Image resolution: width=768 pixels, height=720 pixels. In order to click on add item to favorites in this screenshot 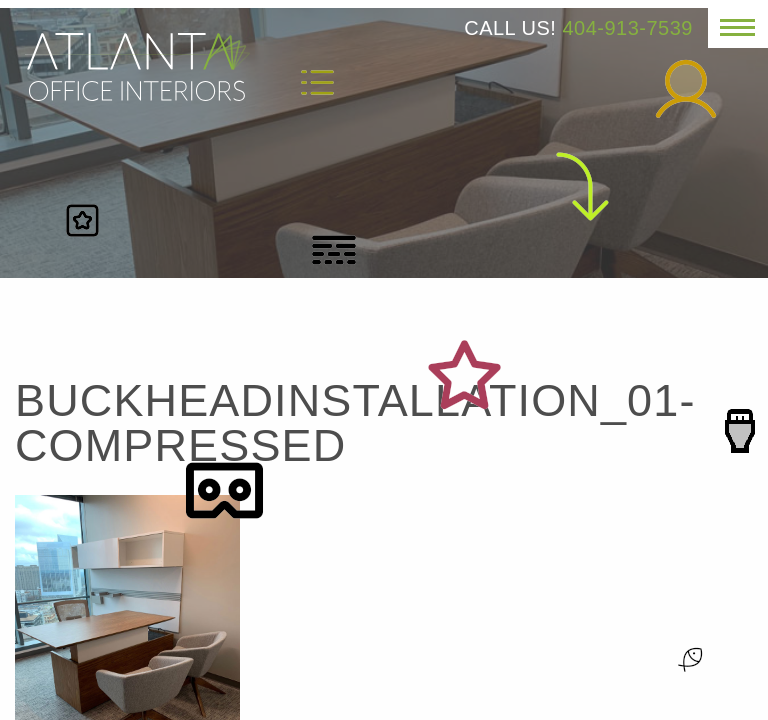, I will do `click(464, 376)`.